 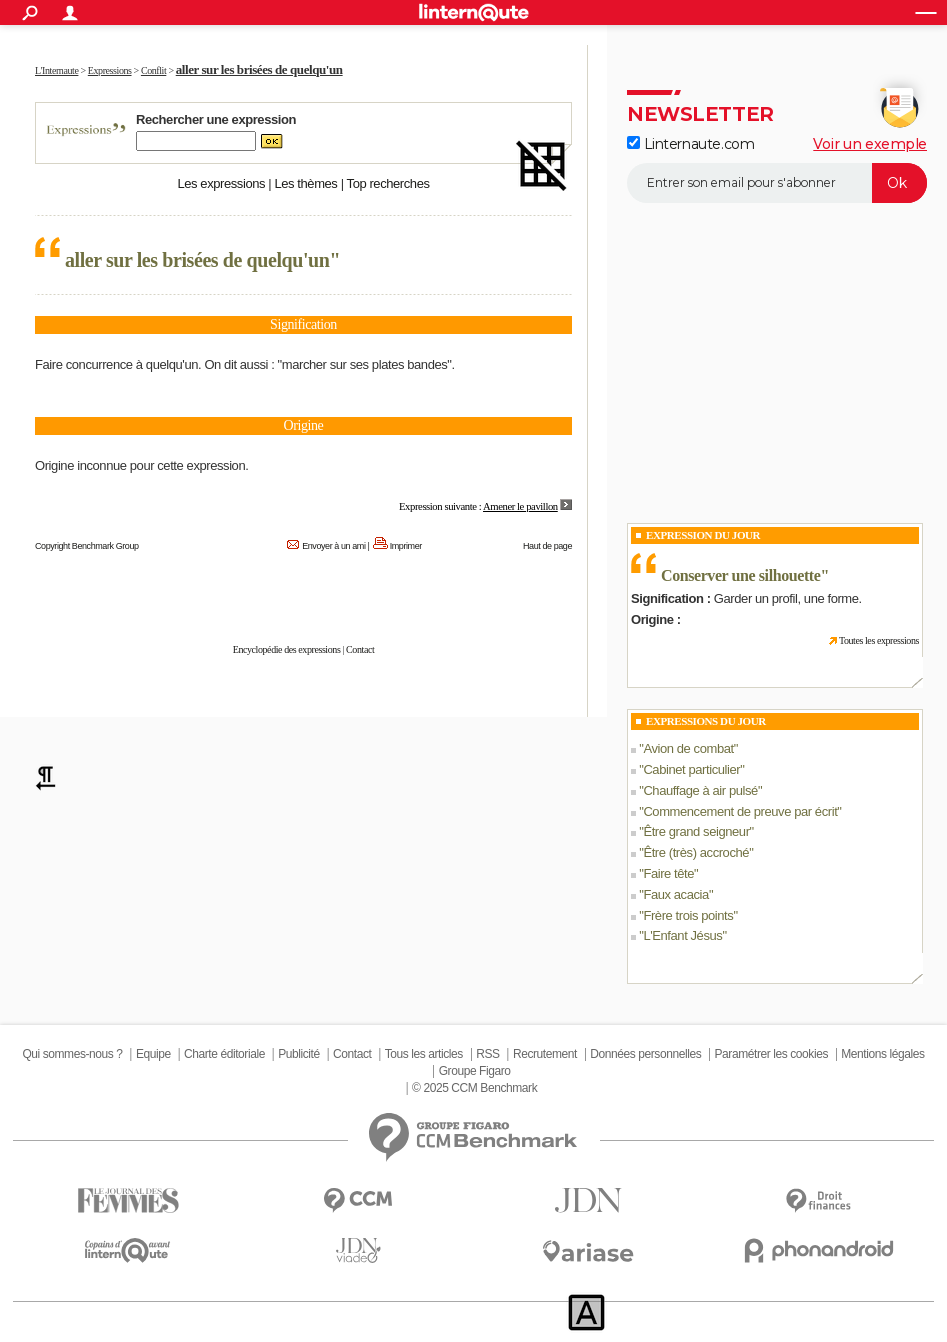 What do you see at coordinates (45, 778) in the screenshot?
I see `switch text direction to right-to-left` at bounding box center [45, 778].